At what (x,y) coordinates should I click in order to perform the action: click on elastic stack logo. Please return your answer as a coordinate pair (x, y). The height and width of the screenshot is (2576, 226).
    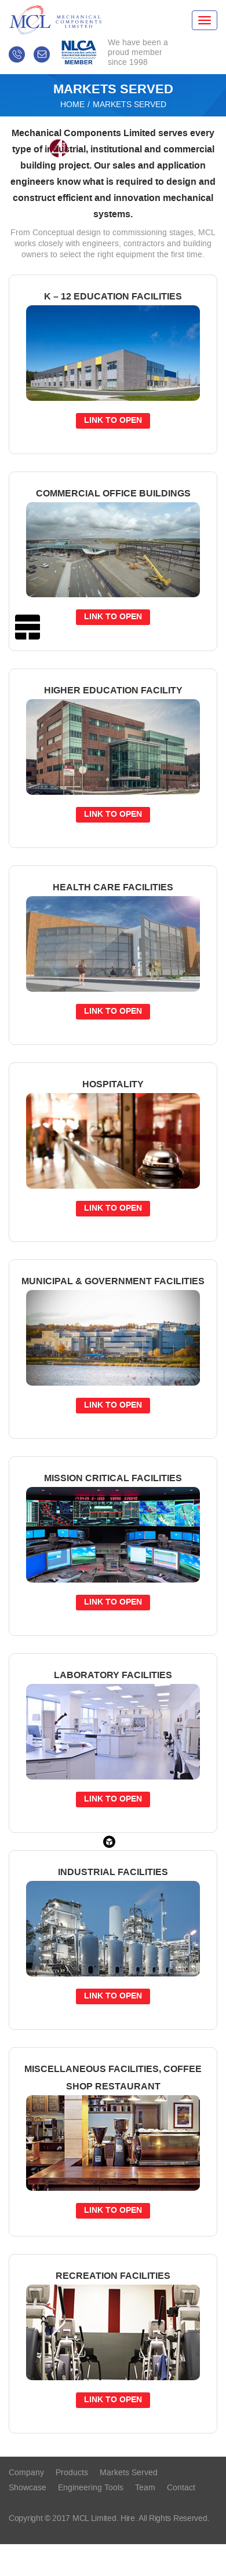
    Looking at the image, I should click on (27, 627).